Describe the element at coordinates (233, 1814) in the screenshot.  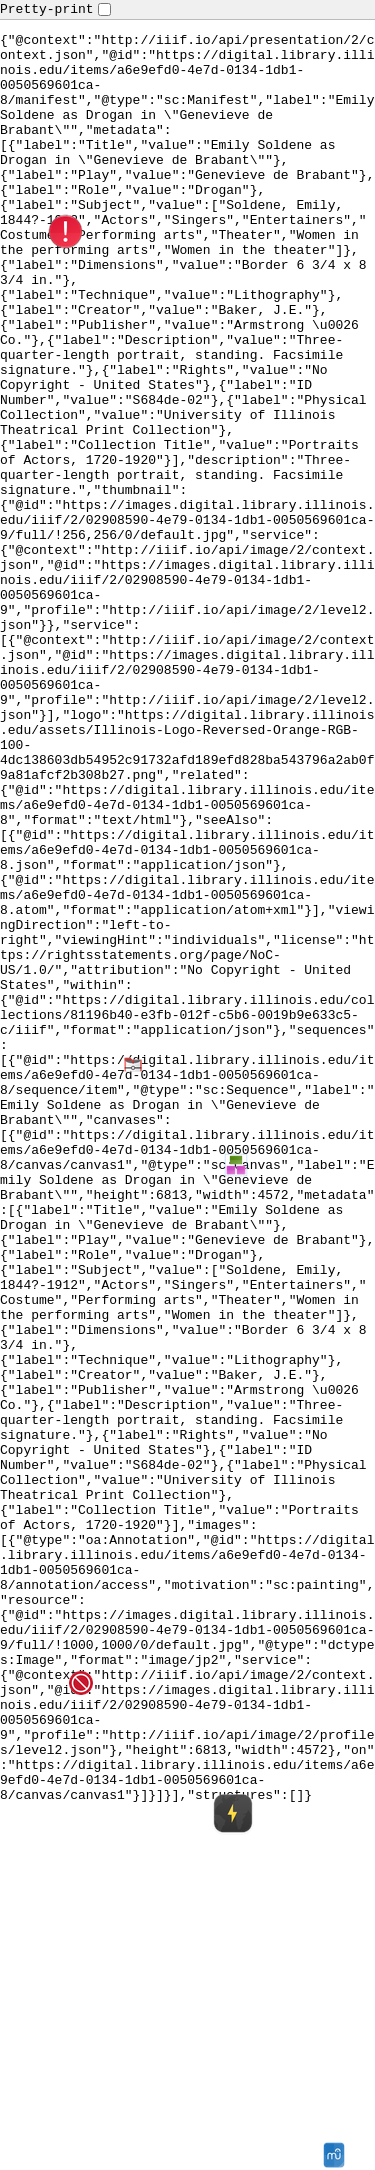
I see `access keyboard shortcuts settings for web browser` at that location.